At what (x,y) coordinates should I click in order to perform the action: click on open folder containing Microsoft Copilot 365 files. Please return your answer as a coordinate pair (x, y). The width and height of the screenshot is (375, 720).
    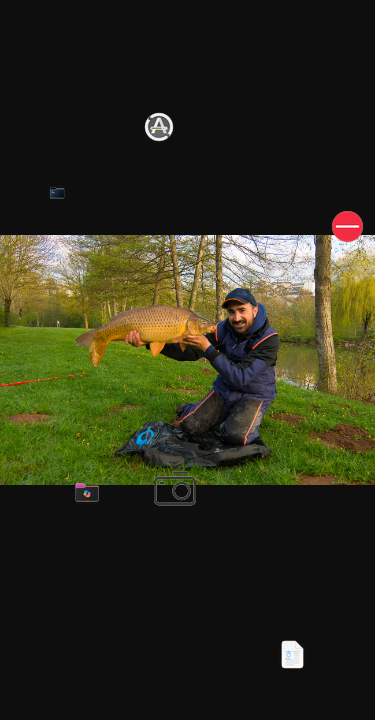
    Looking at the image, I should click on (87, 493).